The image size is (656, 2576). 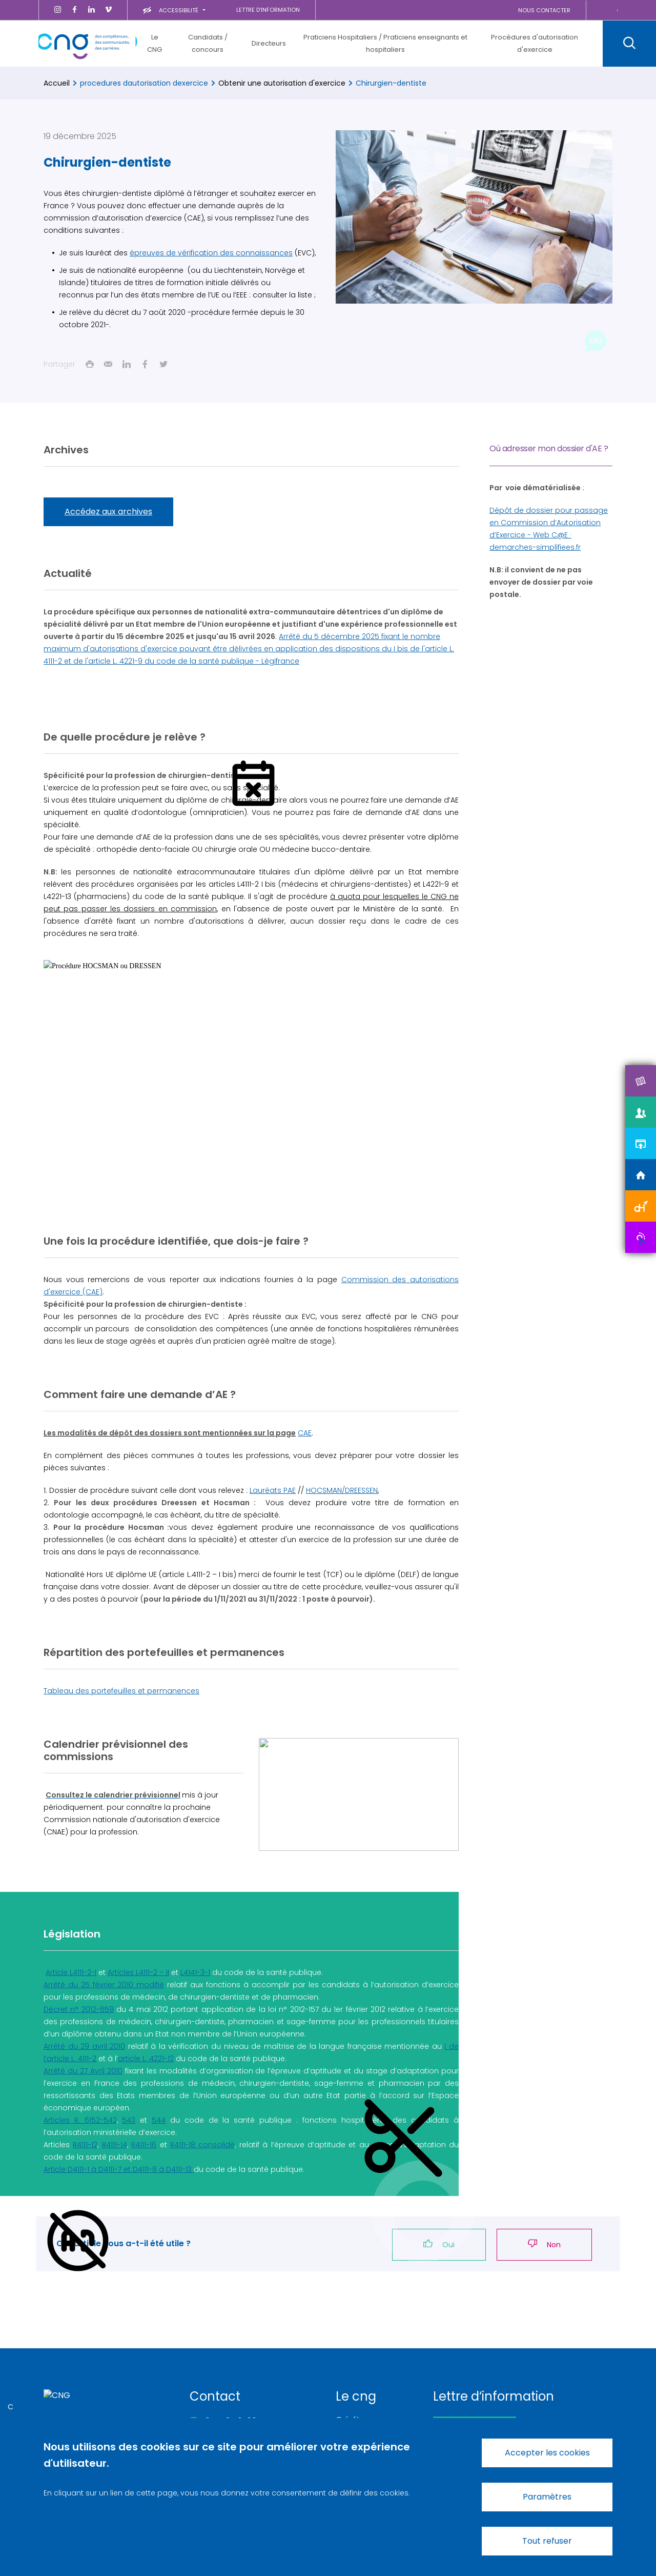 What do you see at coordinates (253, 785) in the screenshot?
I see `cancel or delete a scheduled event` at bounding box center [253, 785].